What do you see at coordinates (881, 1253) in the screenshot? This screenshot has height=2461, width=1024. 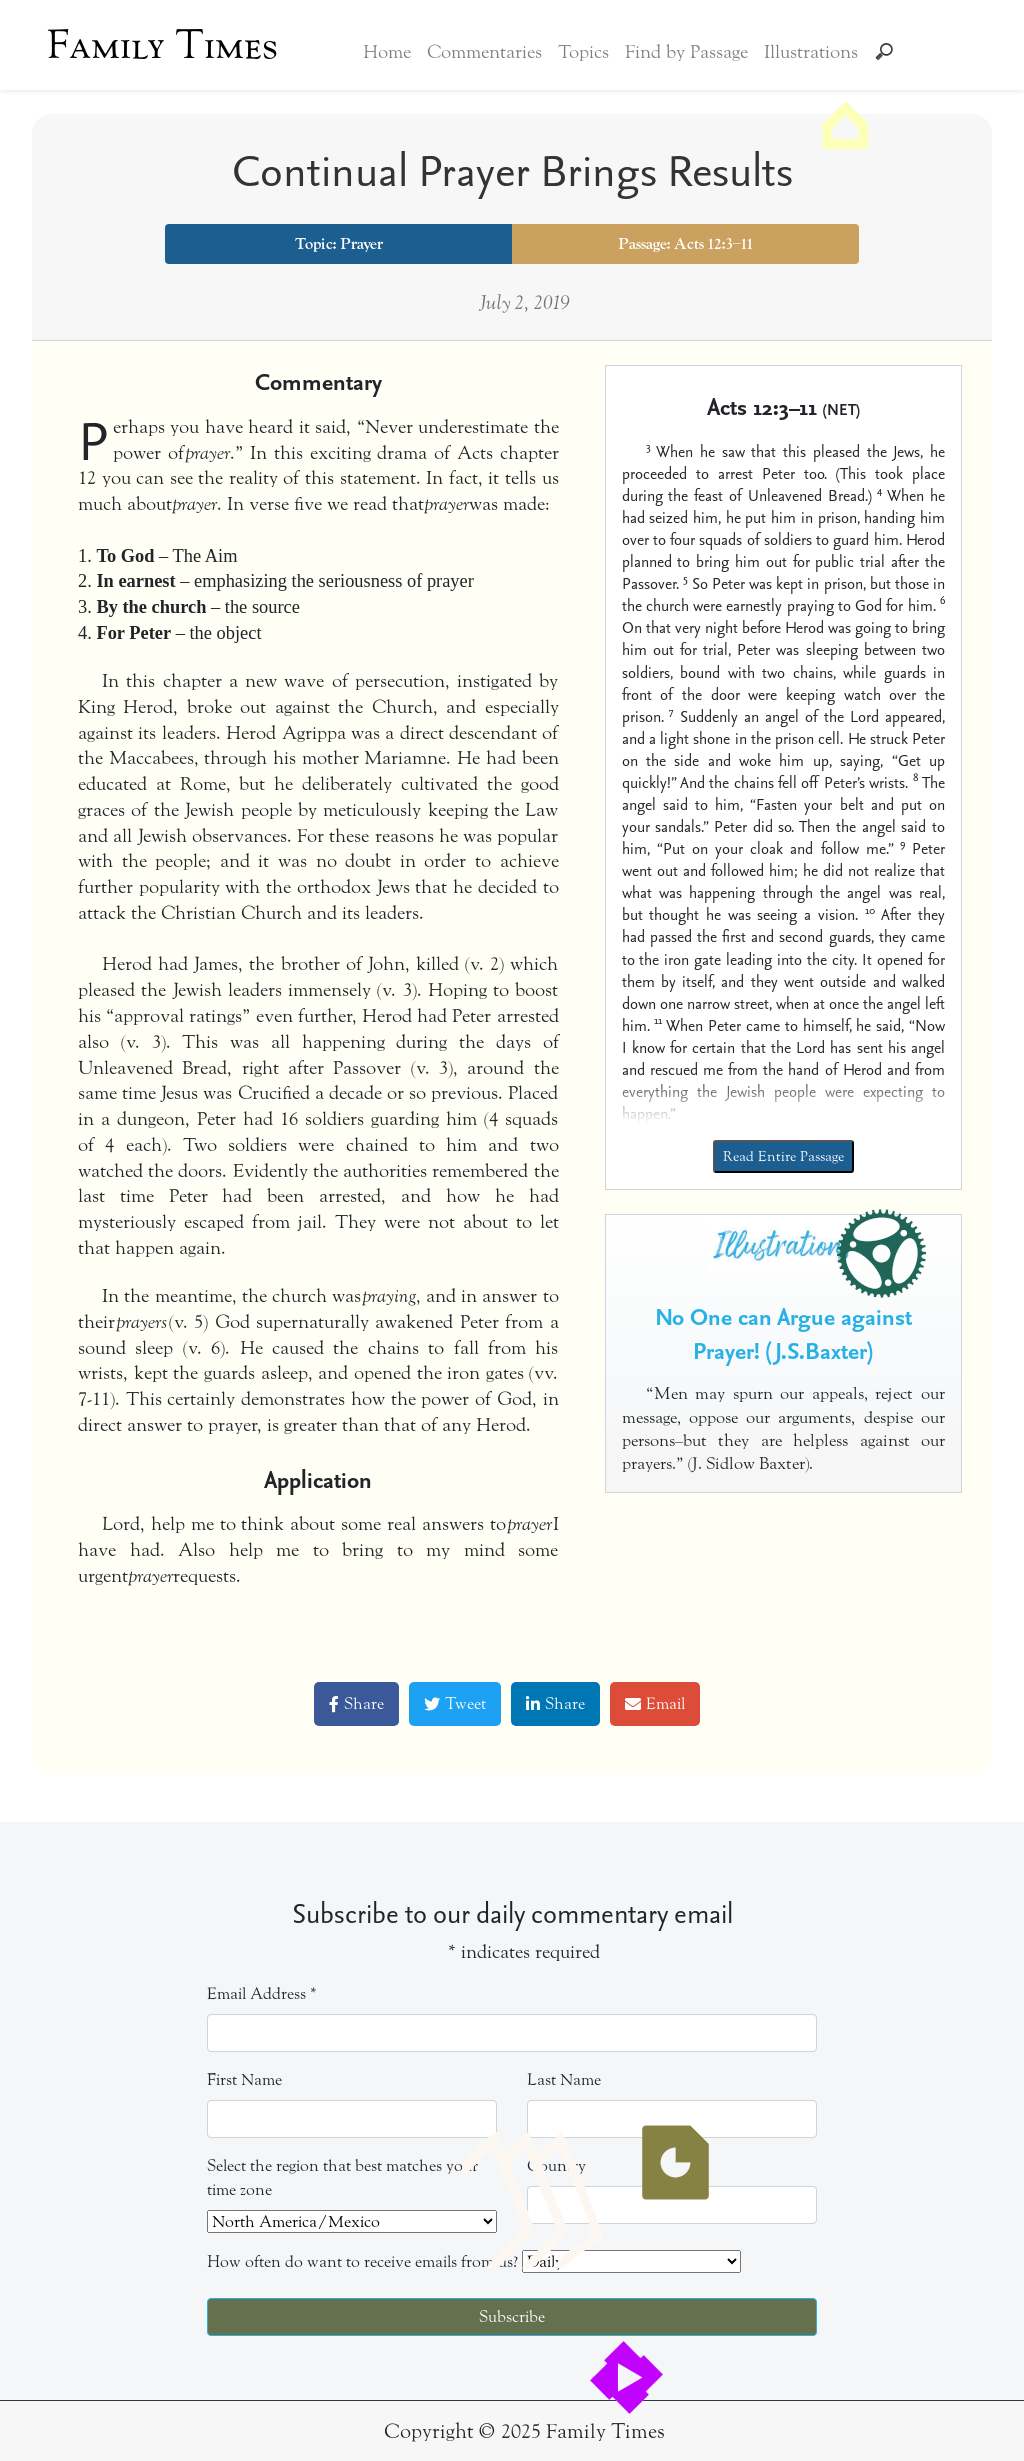 I see `actix web framework logo` at bounding box center [881, 1253].